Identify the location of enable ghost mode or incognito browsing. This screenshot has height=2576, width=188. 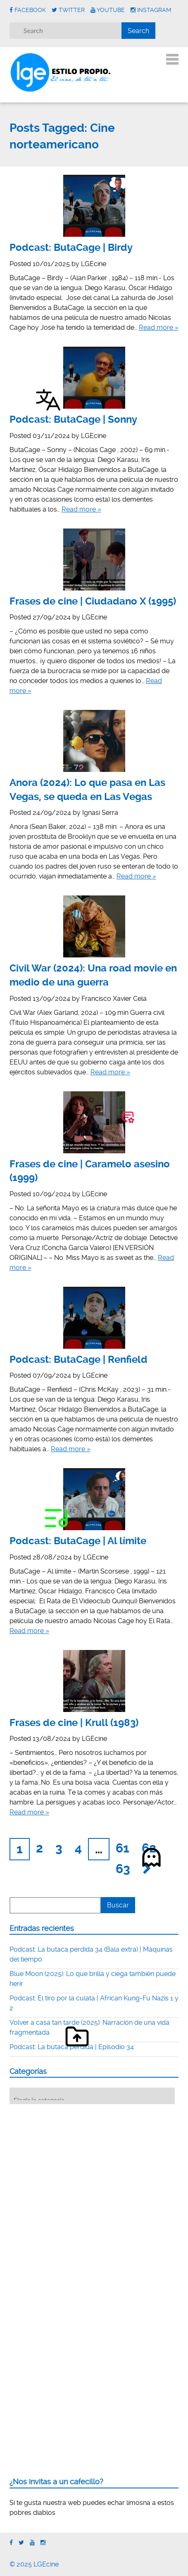
(151, 1857).